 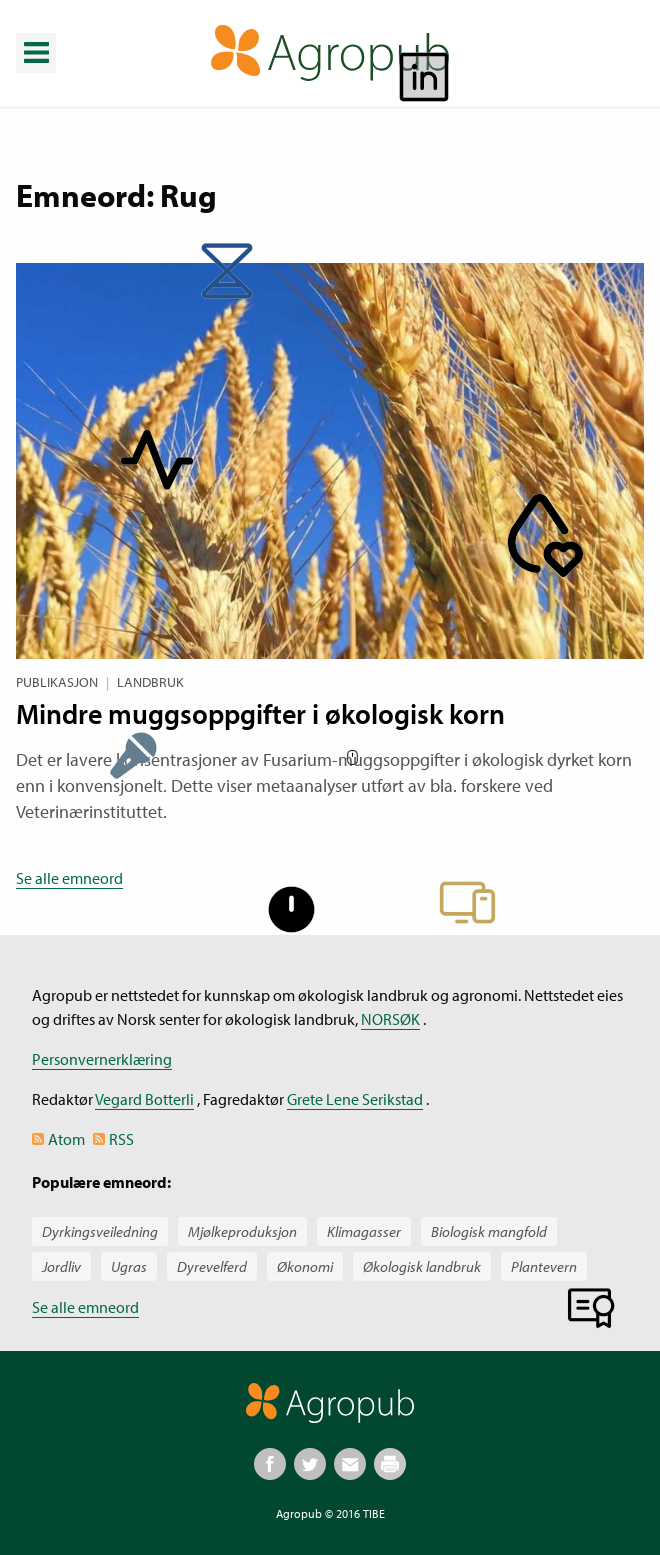 What do you see at coordinates (539, 533) in the screenshot?
I see `donate blood or support blood donation` at bounding box center [539, 533].